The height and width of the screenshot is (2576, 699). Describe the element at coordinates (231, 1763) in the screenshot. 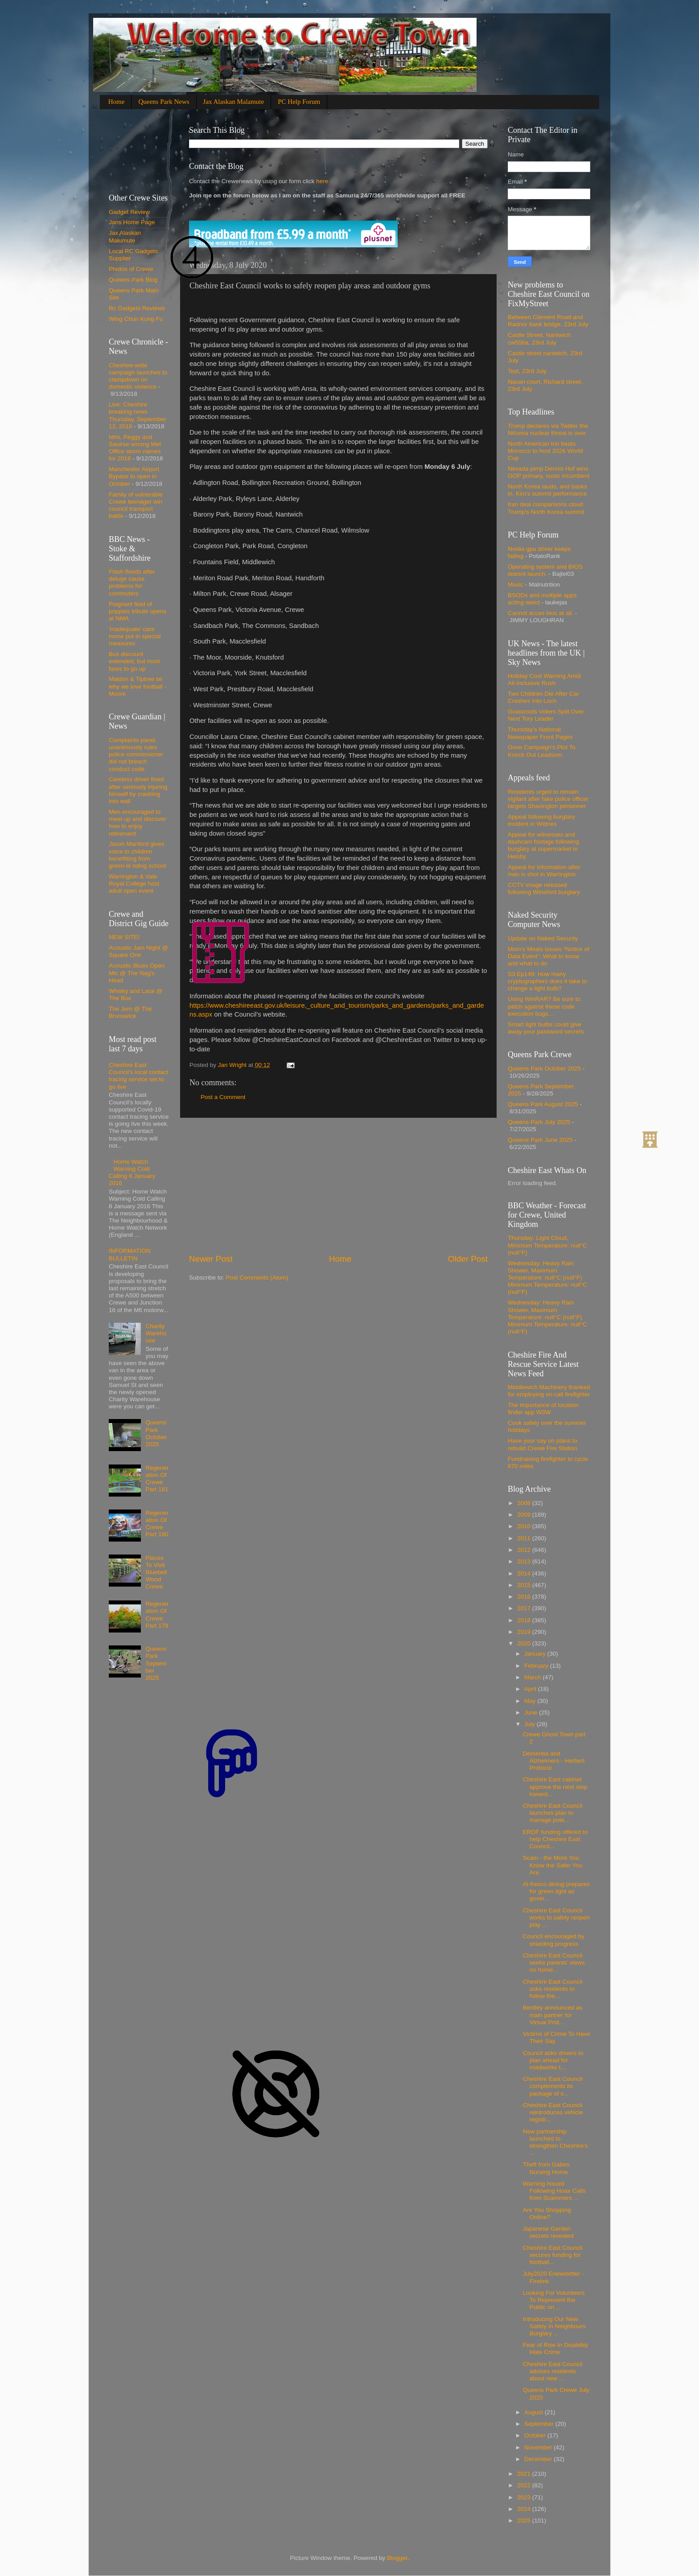

I see `scroll down for more content` at that location.